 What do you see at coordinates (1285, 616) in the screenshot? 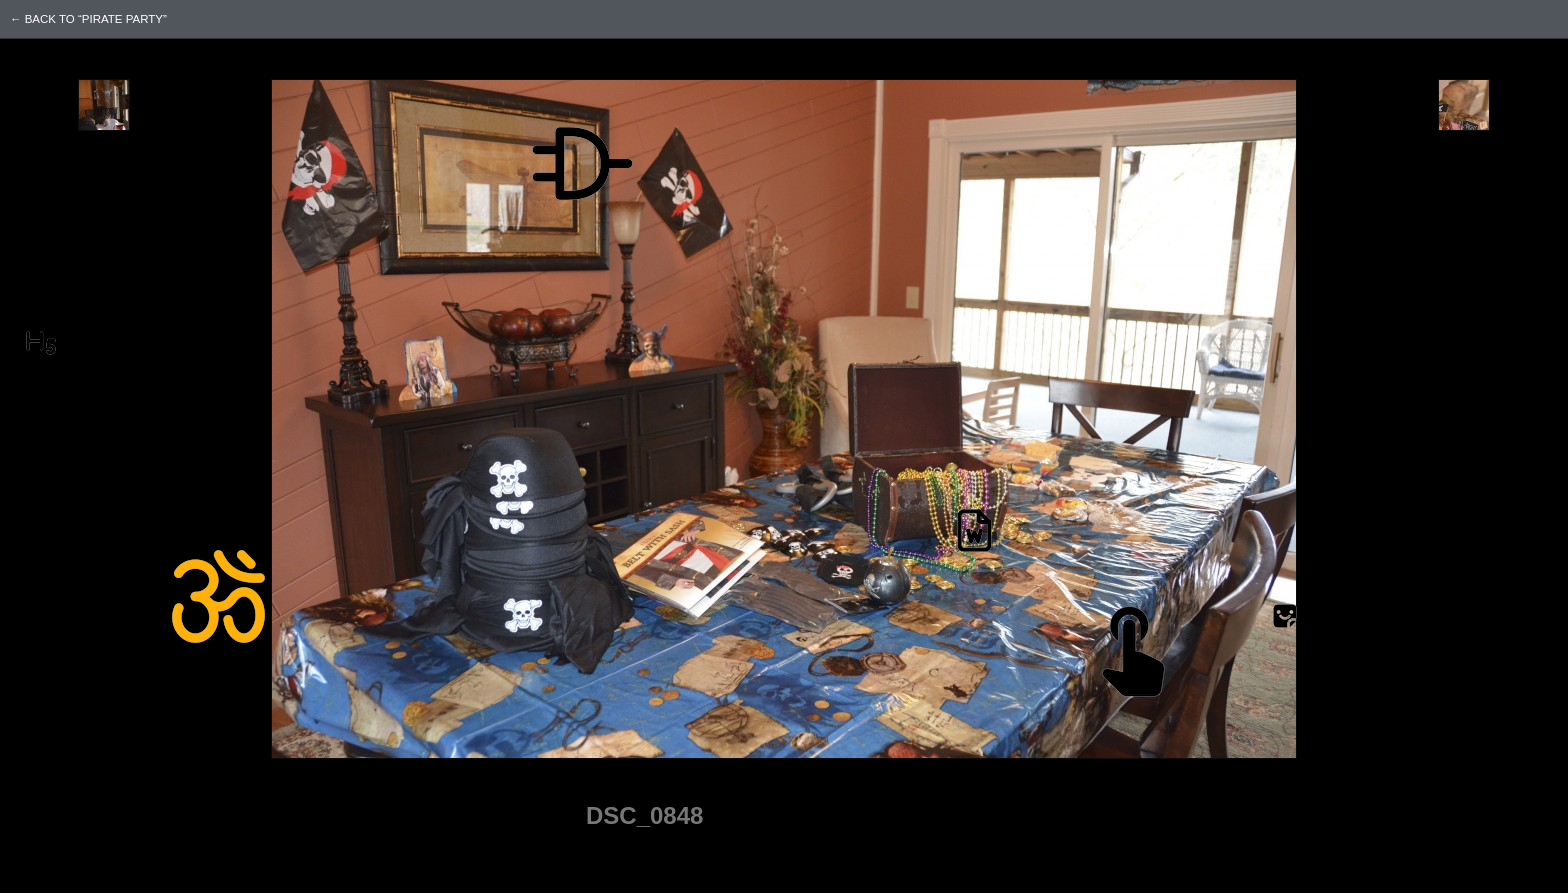
I see `open sticker picker` at bounding box center [1285, 616].